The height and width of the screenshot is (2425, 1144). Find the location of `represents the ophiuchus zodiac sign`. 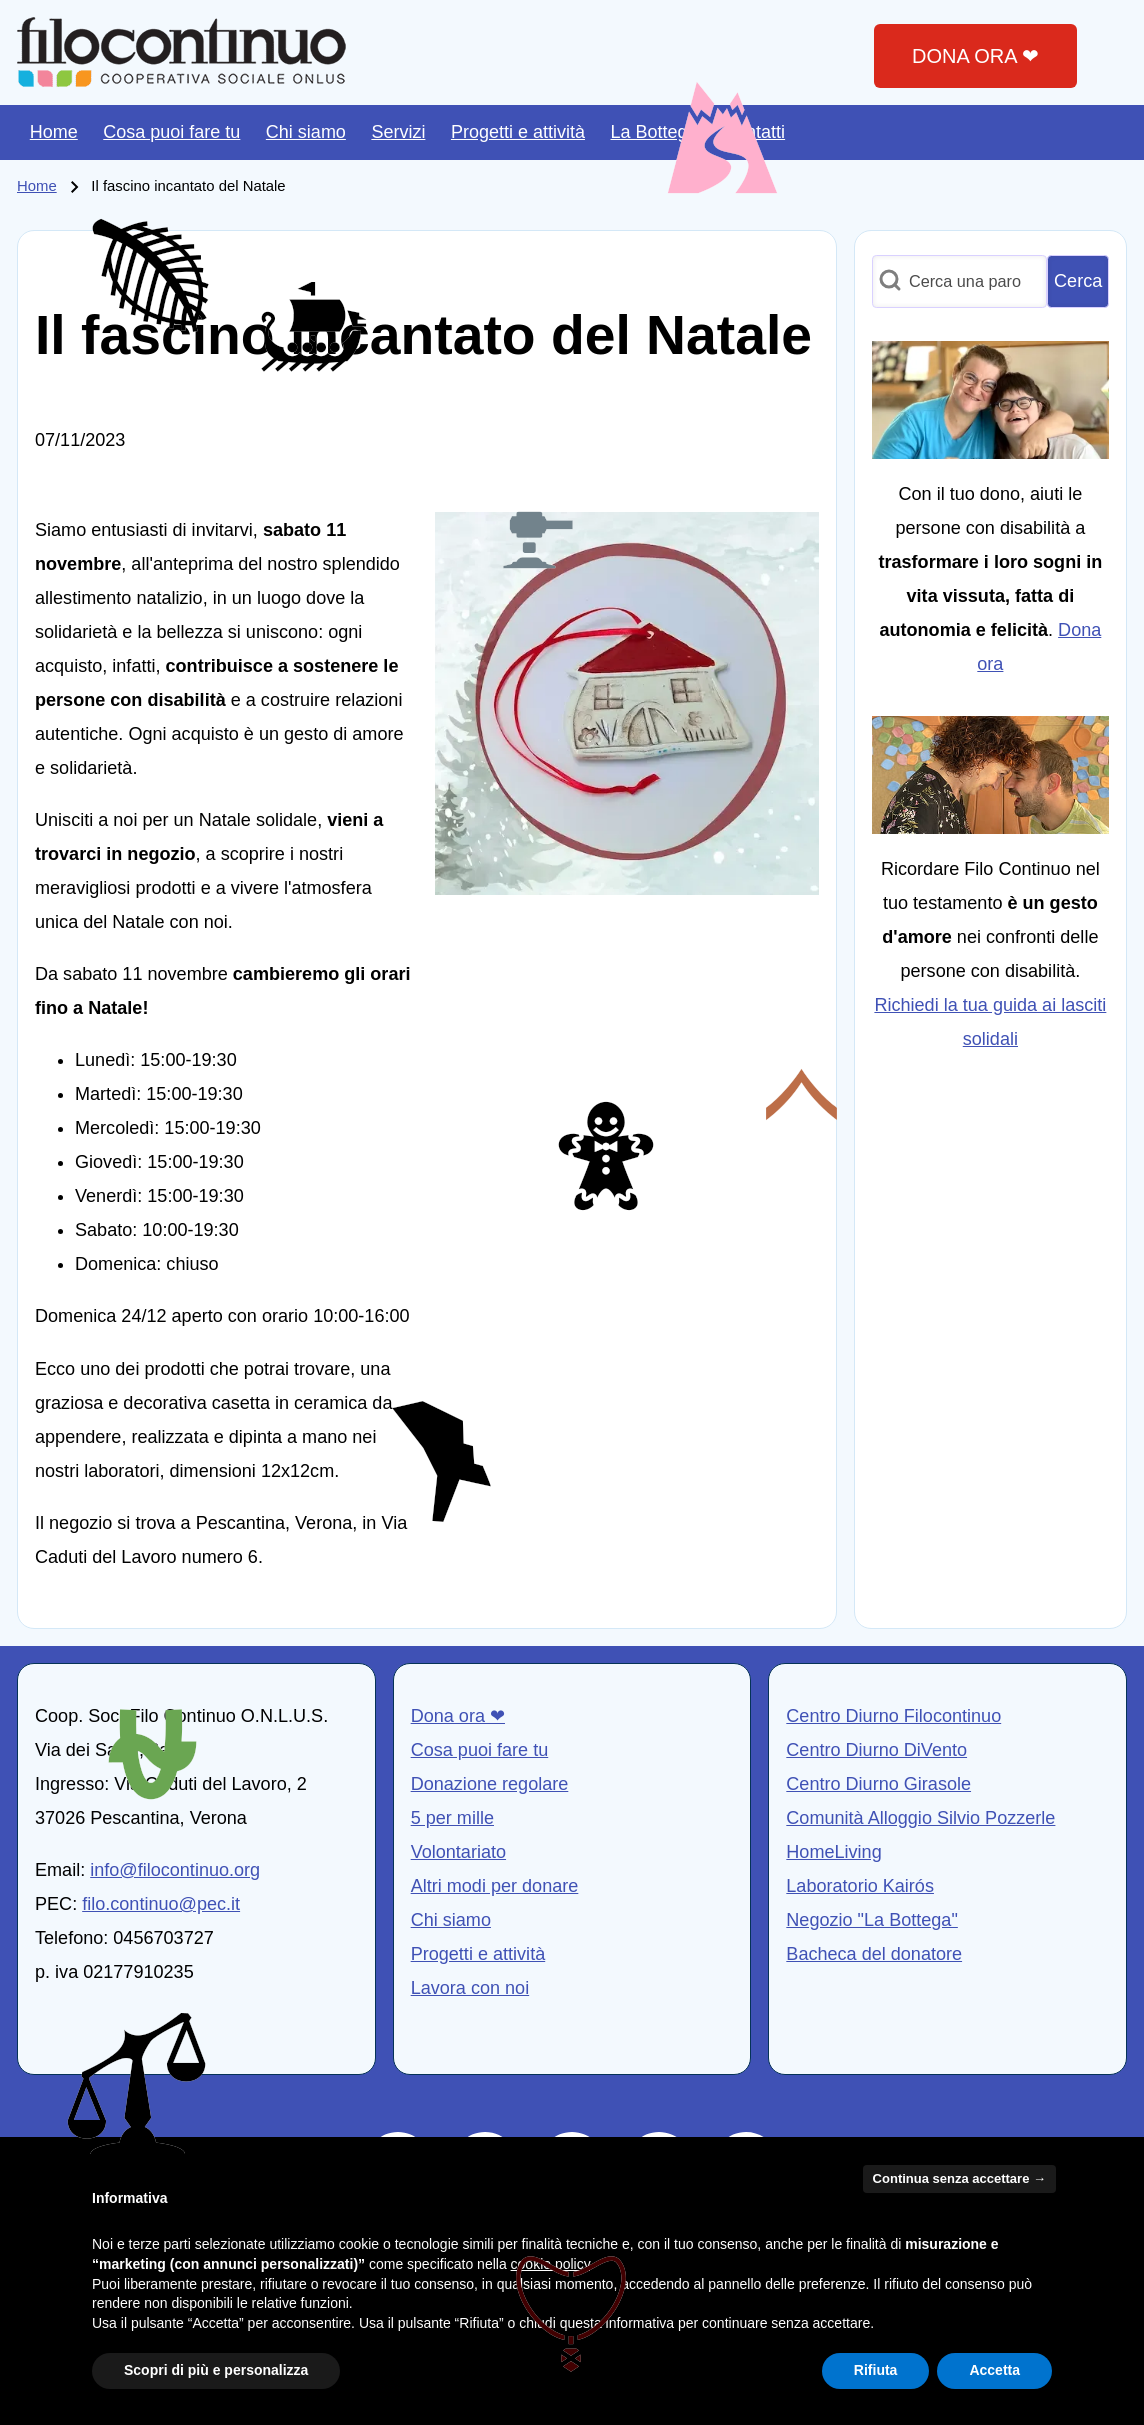

represents the ophiuchus zodiac sign is located at coordinates (152, 1753).